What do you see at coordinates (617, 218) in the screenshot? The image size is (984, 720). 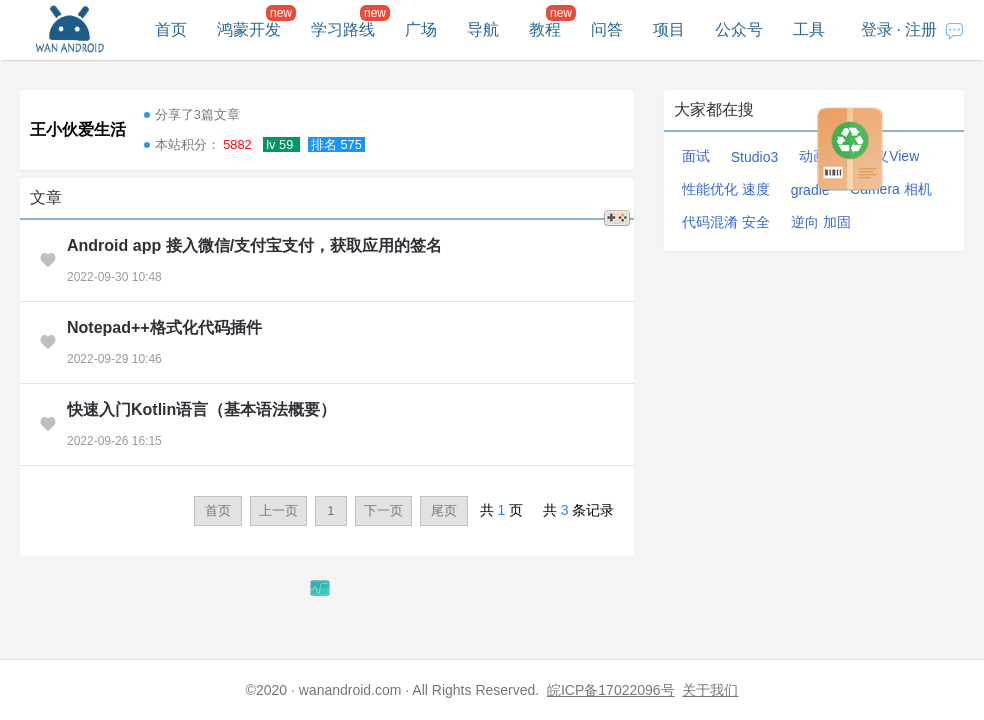 I see `game controller input device detected` at bounding box center [617, 218].